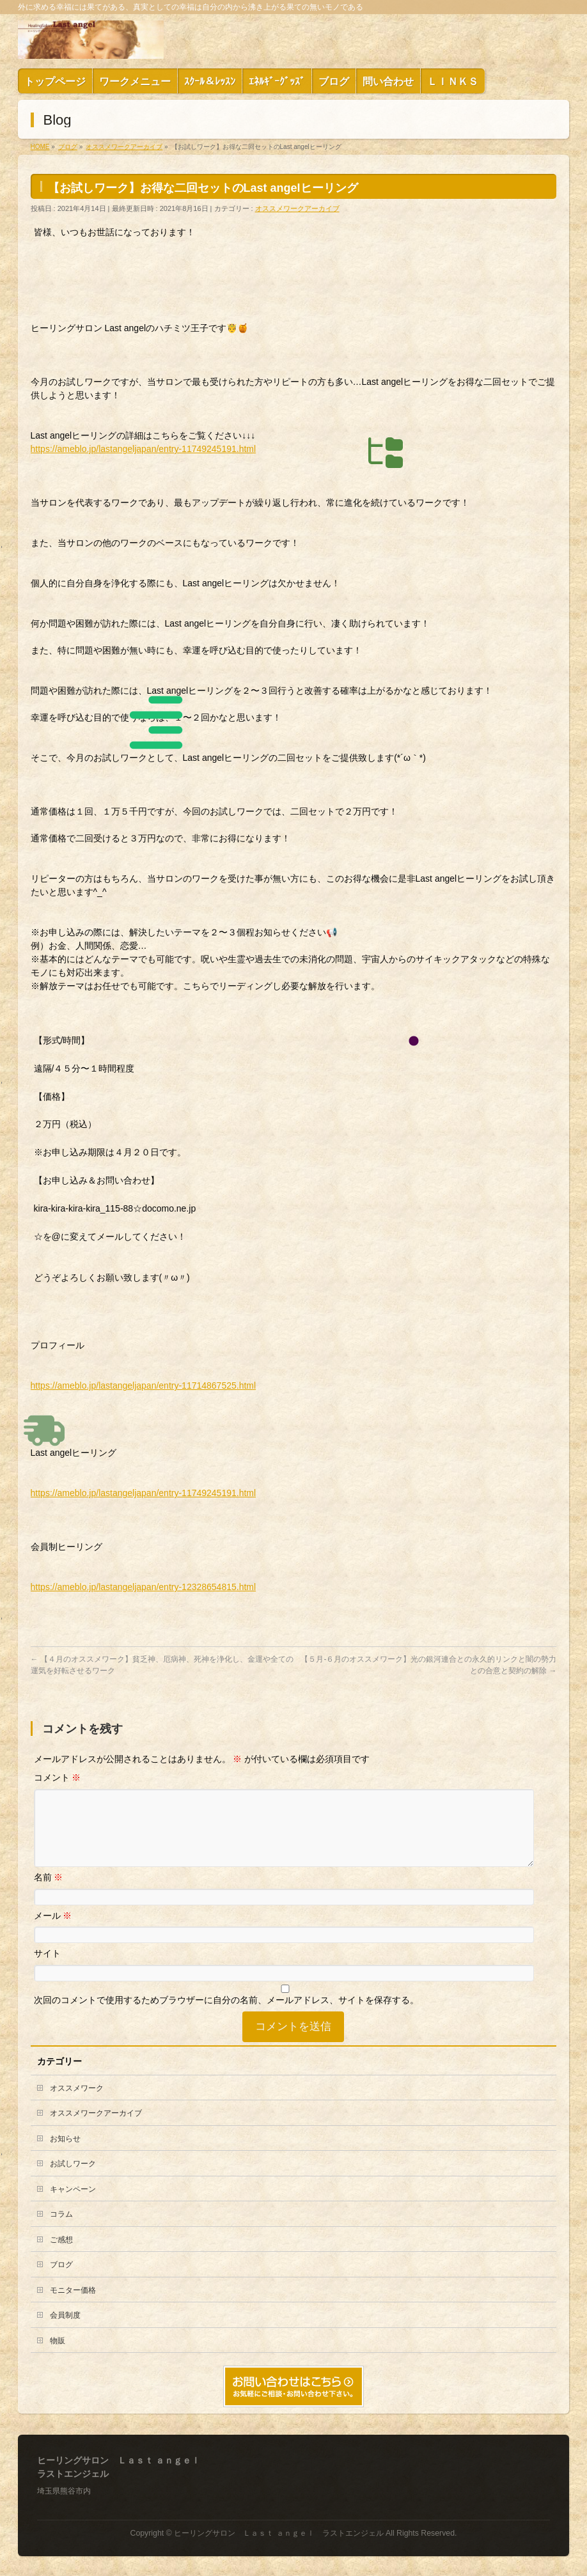  I want to click on indicates an unread notification or new item, so click(414, 1041).